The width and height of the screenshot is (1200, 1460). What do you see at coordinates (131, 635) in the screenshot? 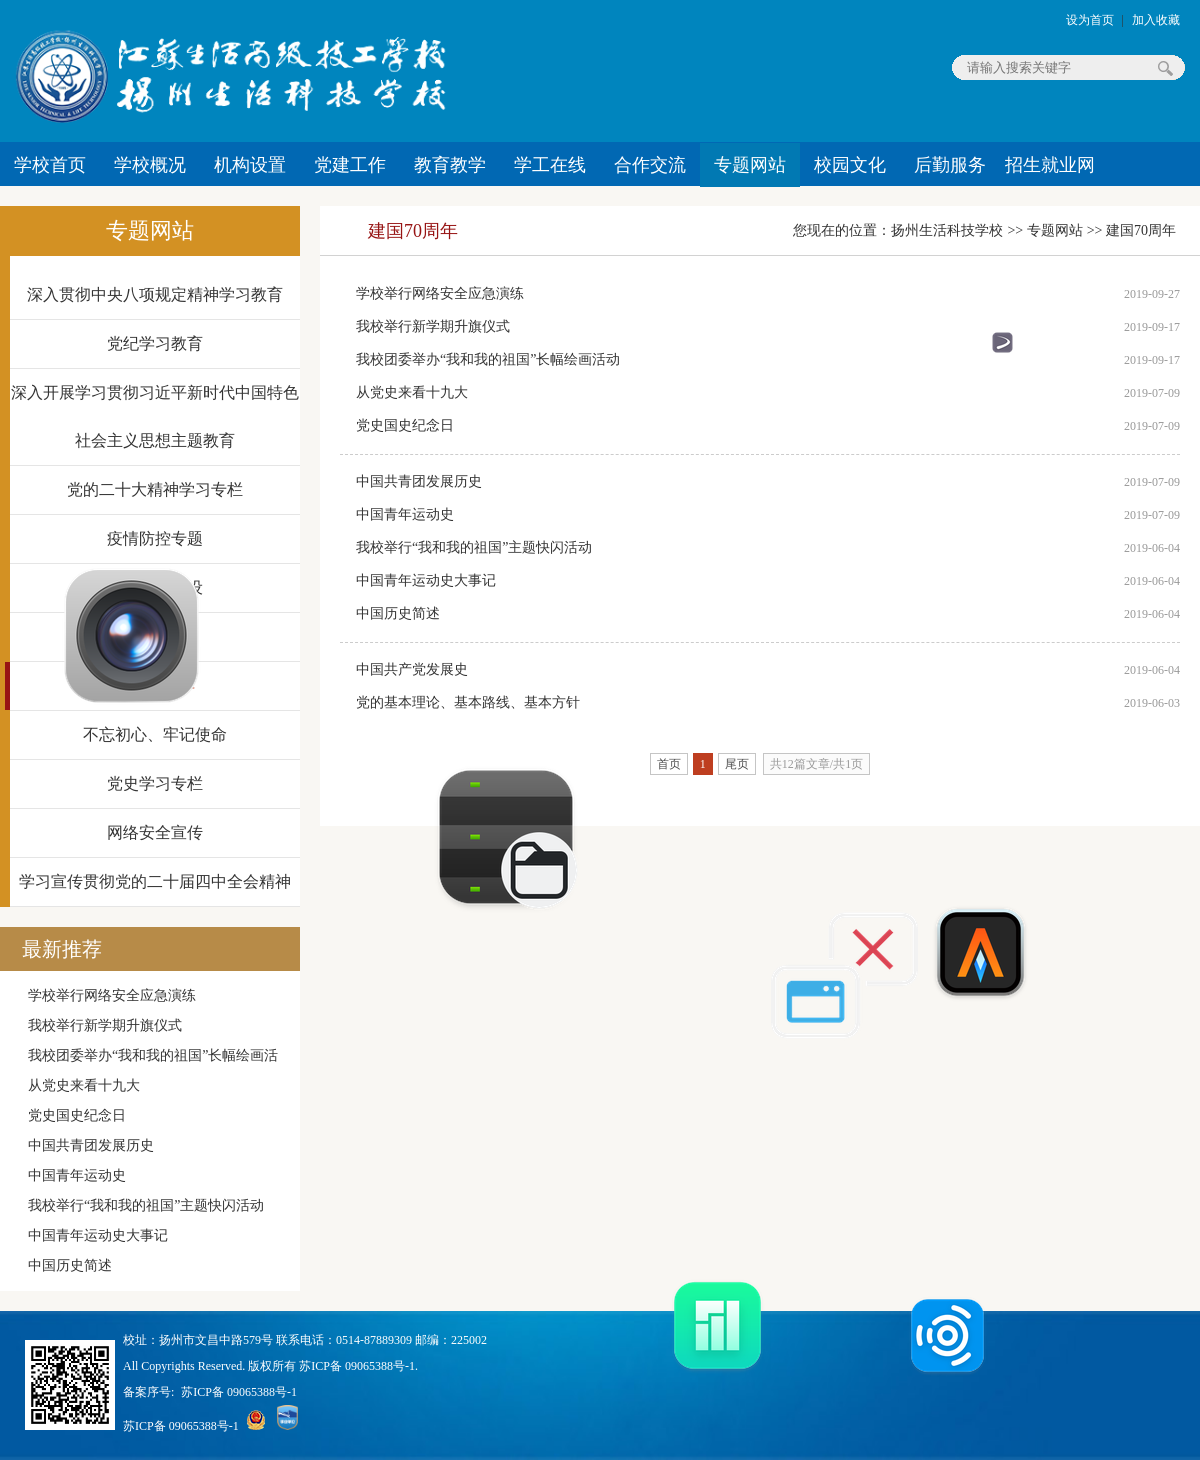
I see `open the camera app` at bounding box center [131, 635].